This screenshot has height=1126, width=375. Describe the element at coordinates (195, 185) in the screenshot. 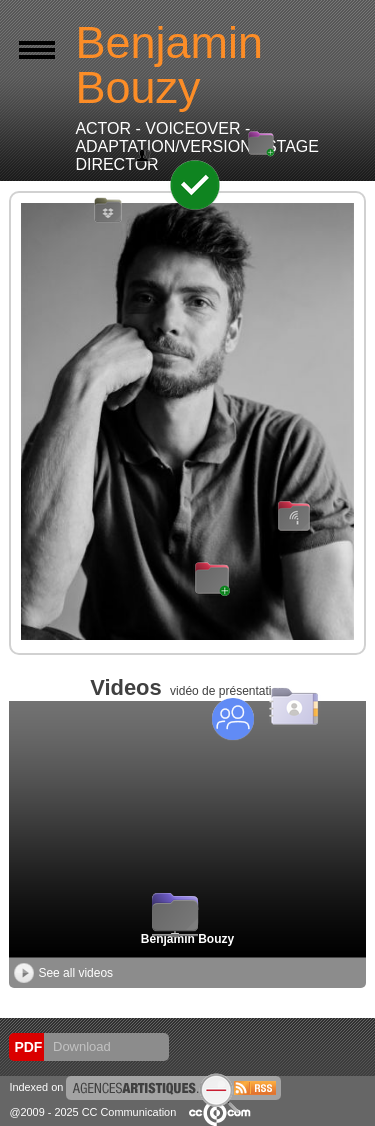

I see `confirm or accept an action` at that location.